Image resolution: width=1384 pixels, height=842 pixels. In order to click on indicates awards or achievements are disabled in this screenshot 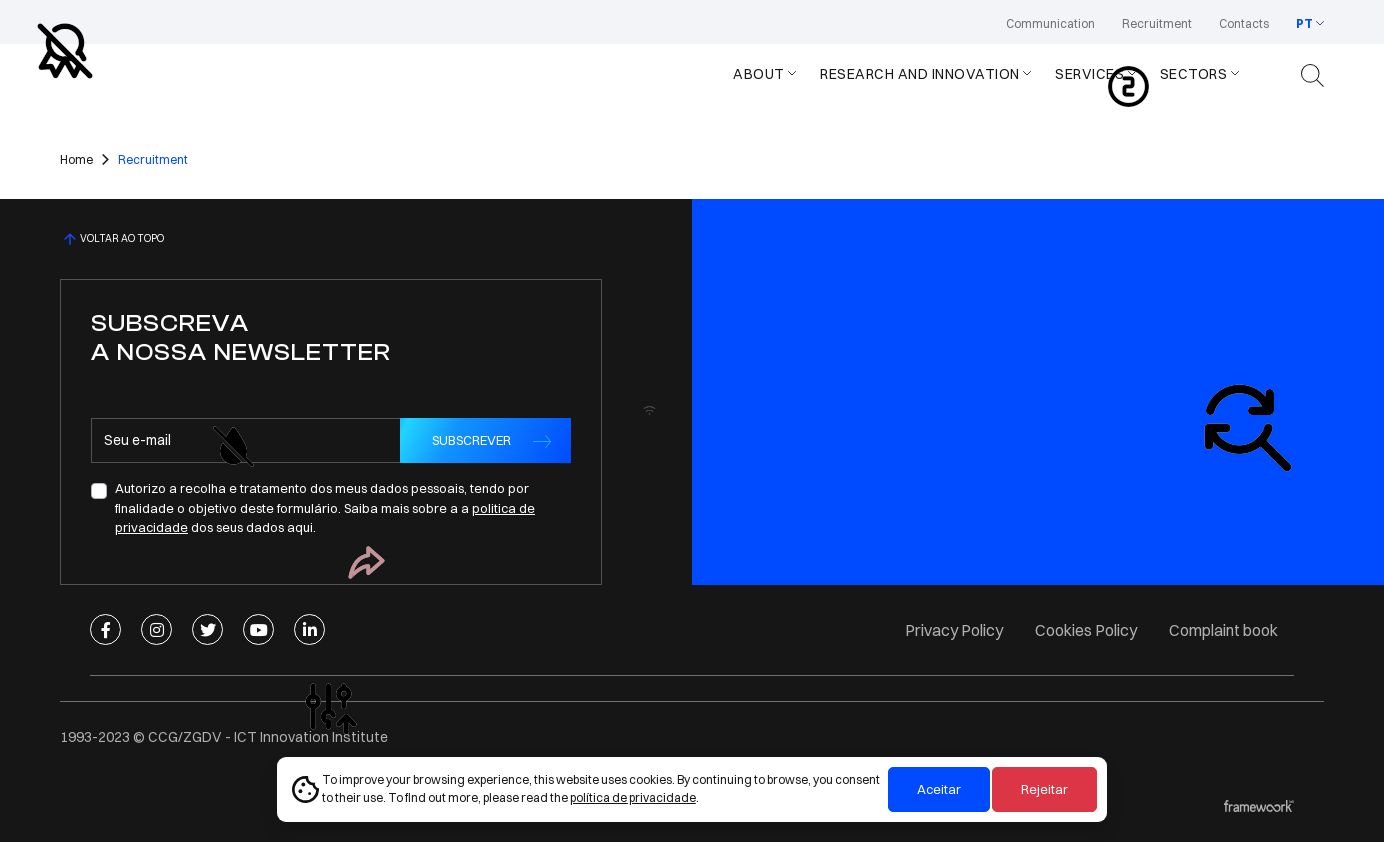, I will do `click(65, 51)`.